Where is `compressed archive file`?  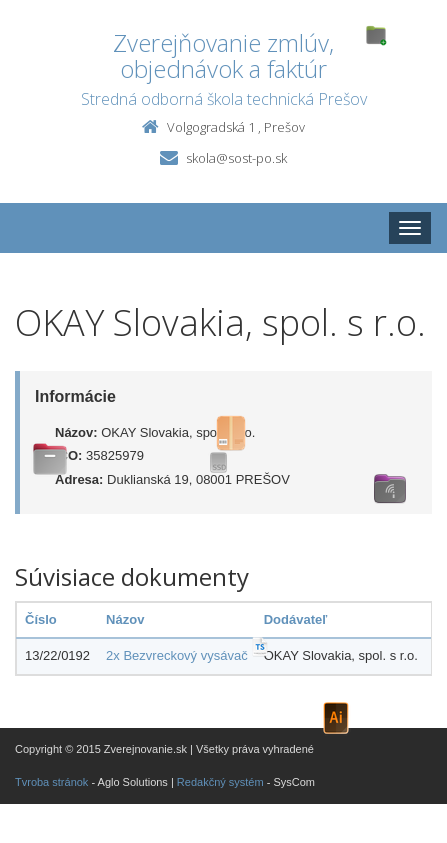 compressed archive file is located at coordinates (231, 433).